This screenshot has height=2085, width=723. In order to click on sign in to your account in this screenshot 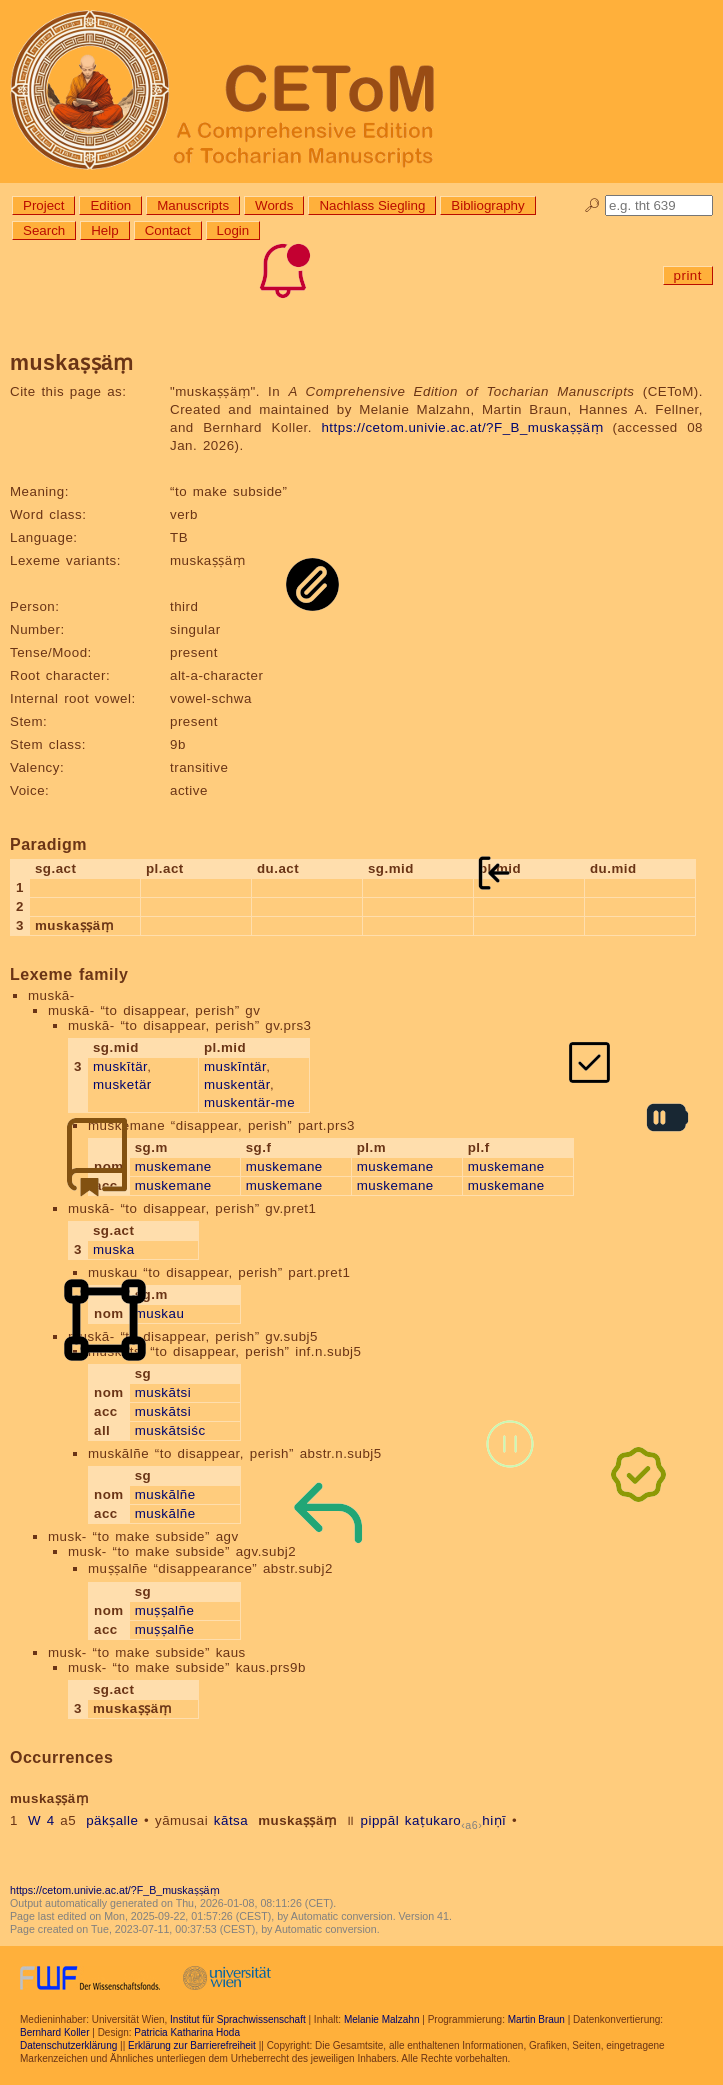, I will do `click(493, 873)`.